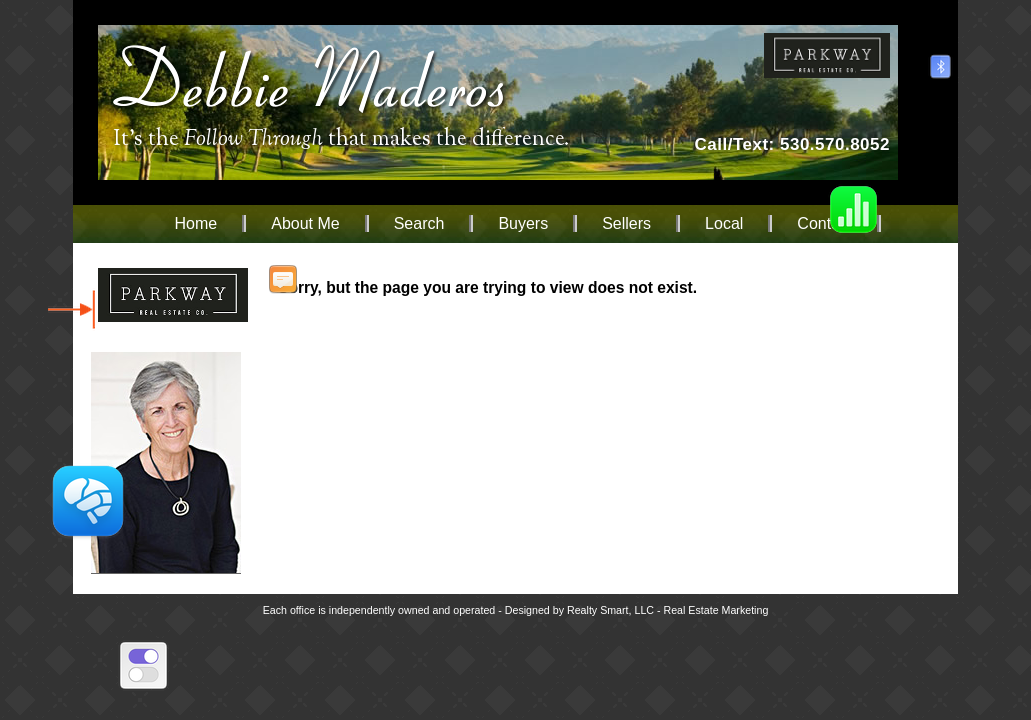 Image resolution: width=1031 pixels, height=720 pixels. I want to click on open empathy messaging app, so click(283, 279).